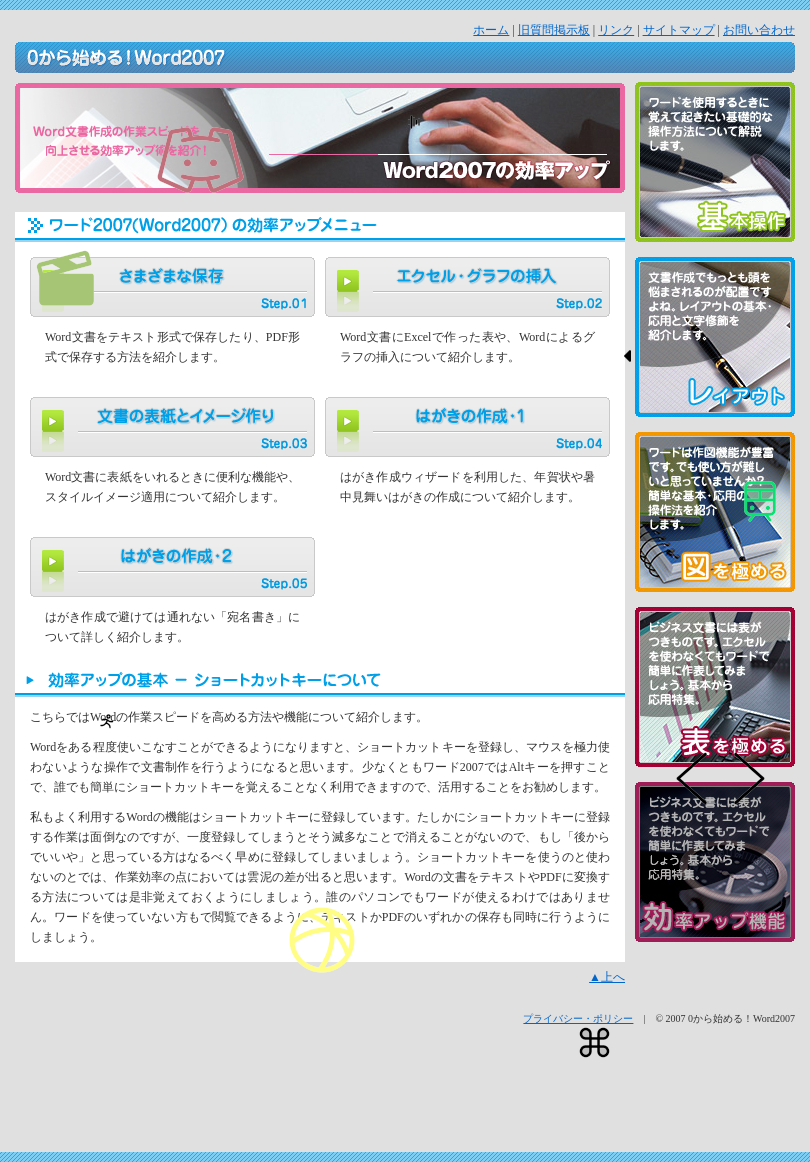  Describe the element at coordinates (66, 280) in the screenshot. I see `access video or movie content` at that location.